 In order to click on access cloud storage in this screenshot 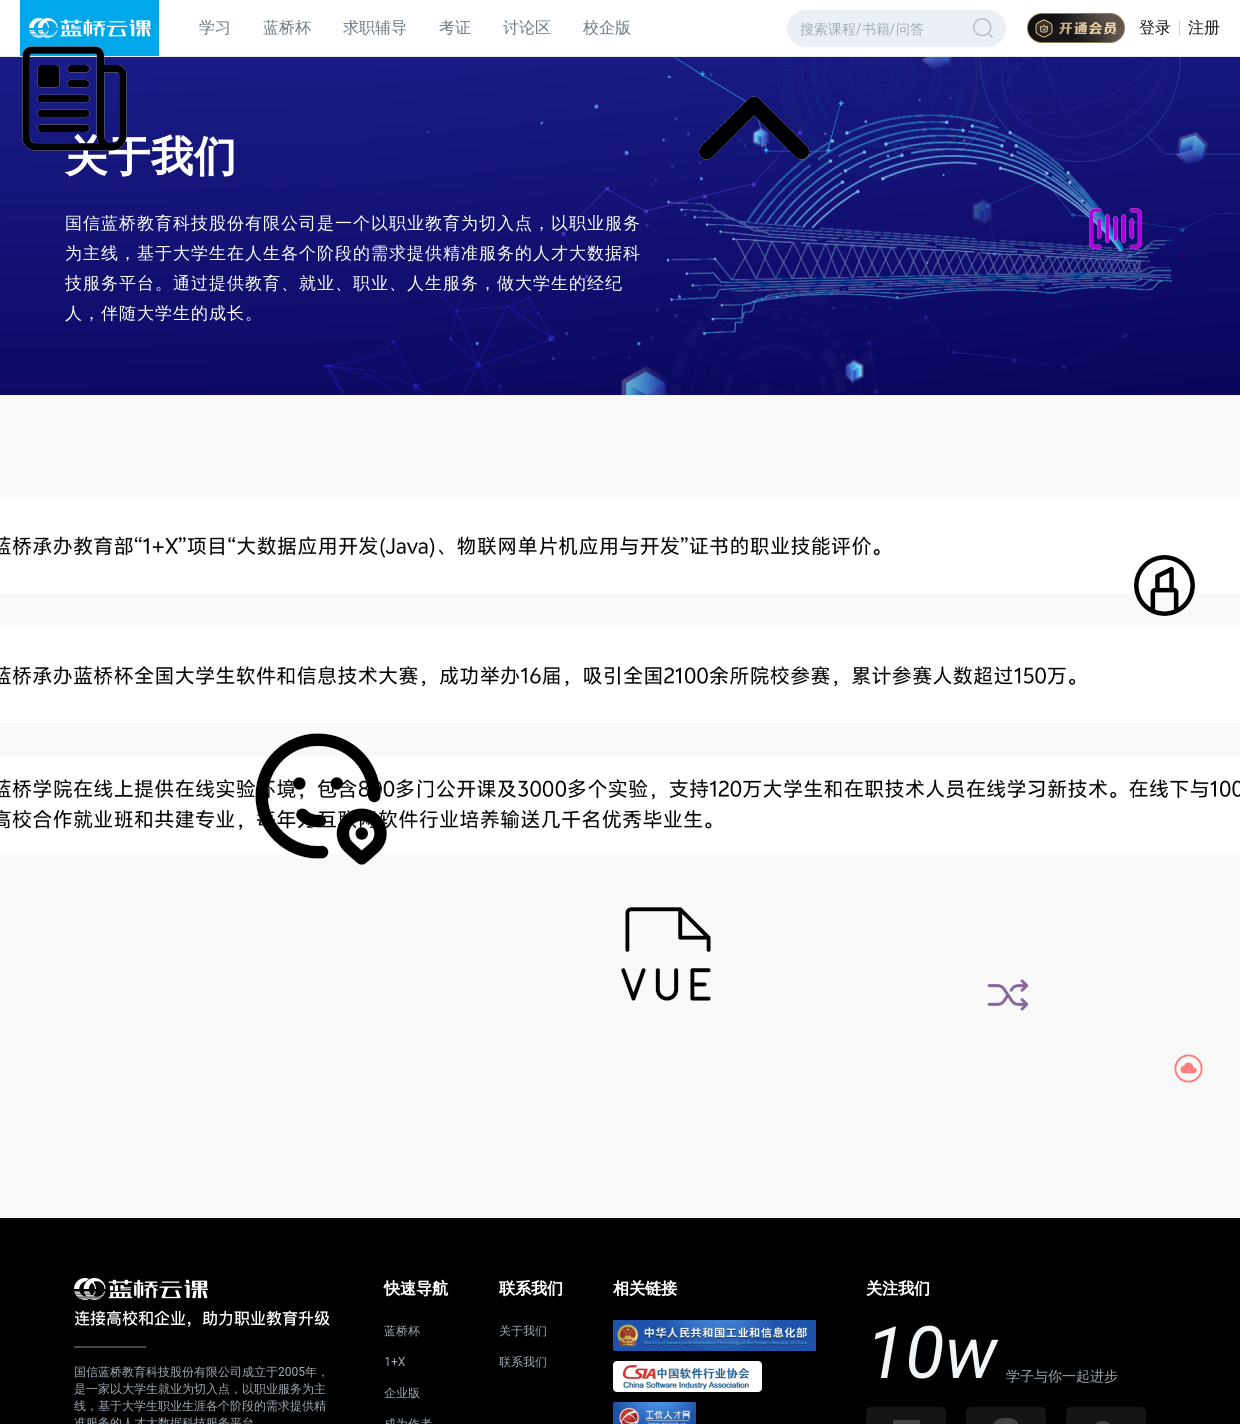, I will do `click(1188, 1068)`.